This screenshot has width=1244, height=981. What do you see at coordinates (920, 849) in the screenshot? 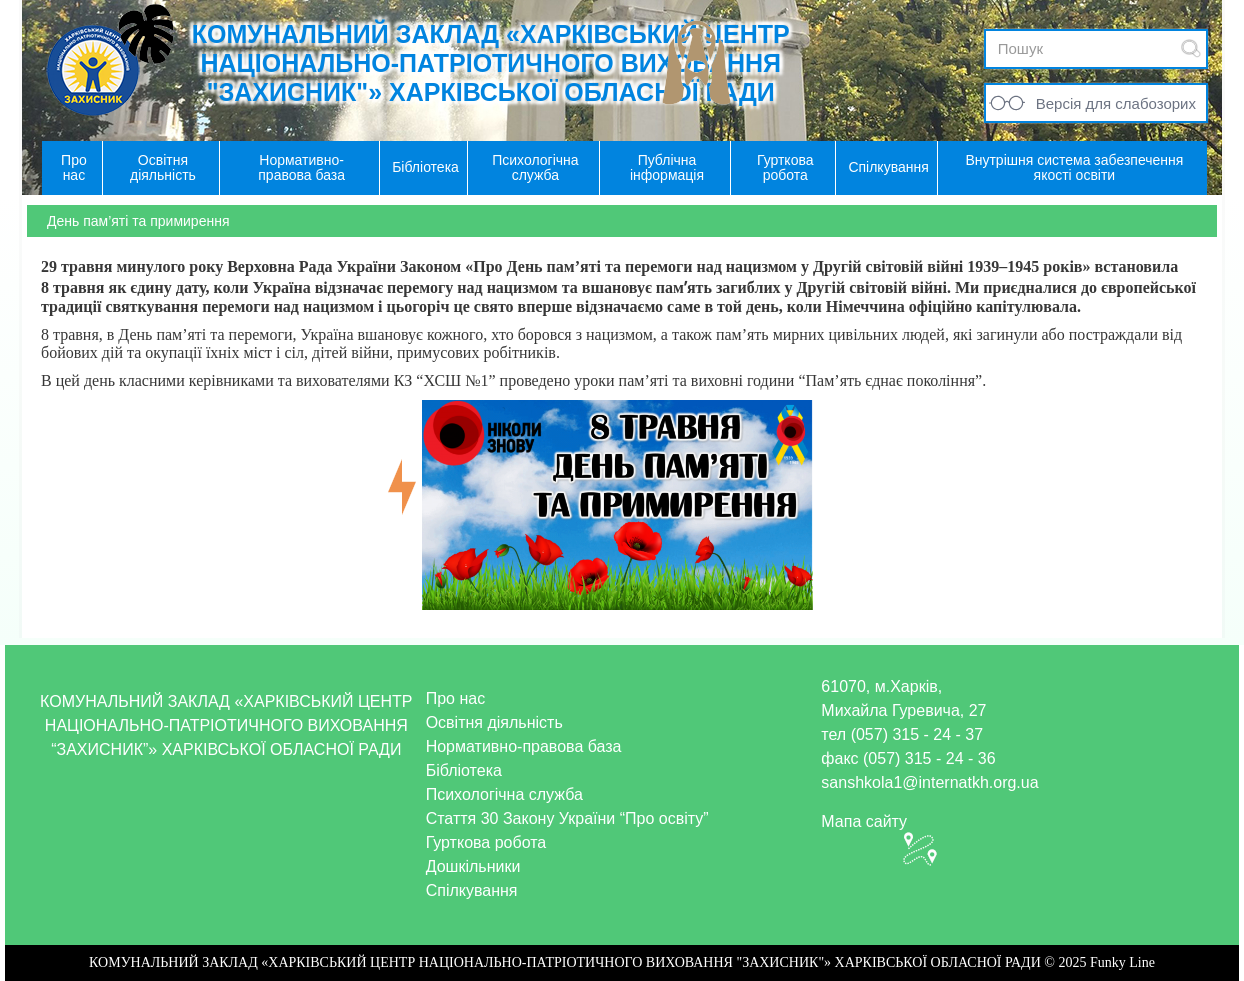
I see `view route distance between two points` at bounding box center [920, 849].